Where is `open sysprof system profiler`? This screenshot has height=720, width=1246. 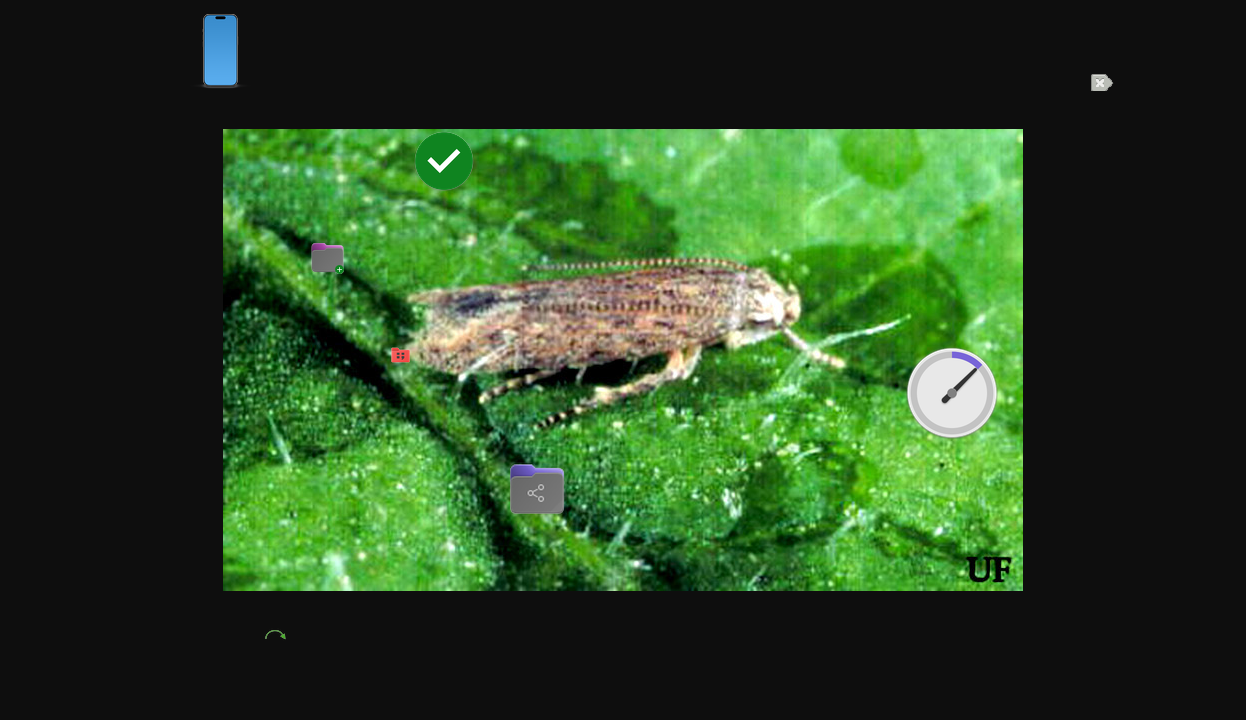
open sysprof system profiler is located at coordinates (952, 393).